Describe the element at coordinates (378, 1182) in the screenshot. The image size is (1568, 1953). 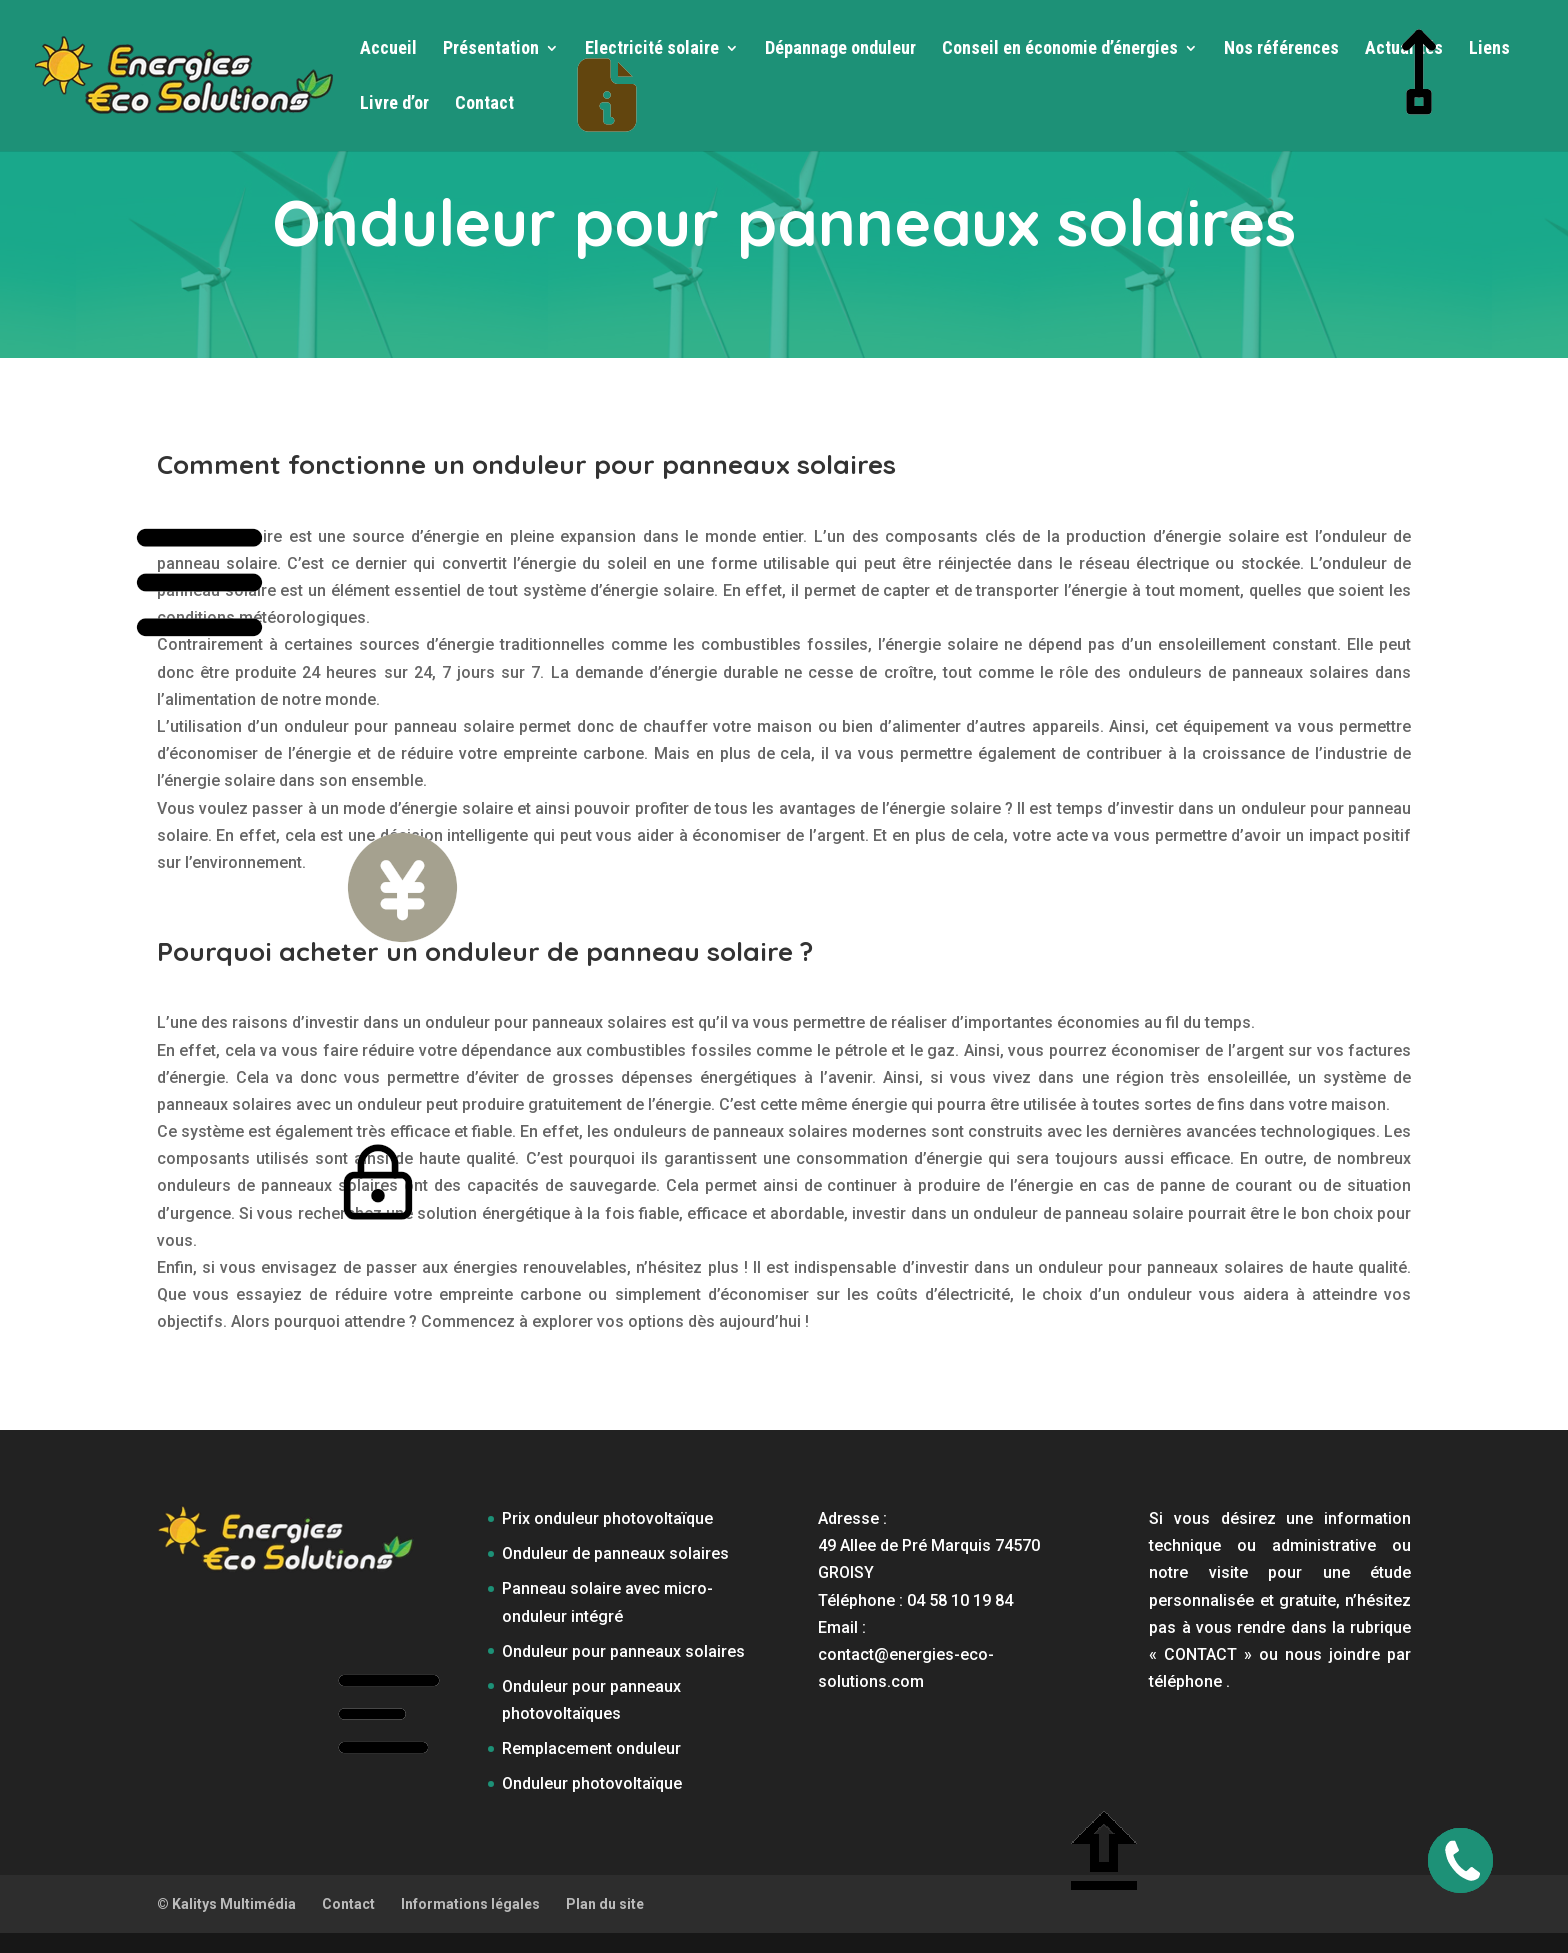
I see `indicates a locked or secured item` at that location.